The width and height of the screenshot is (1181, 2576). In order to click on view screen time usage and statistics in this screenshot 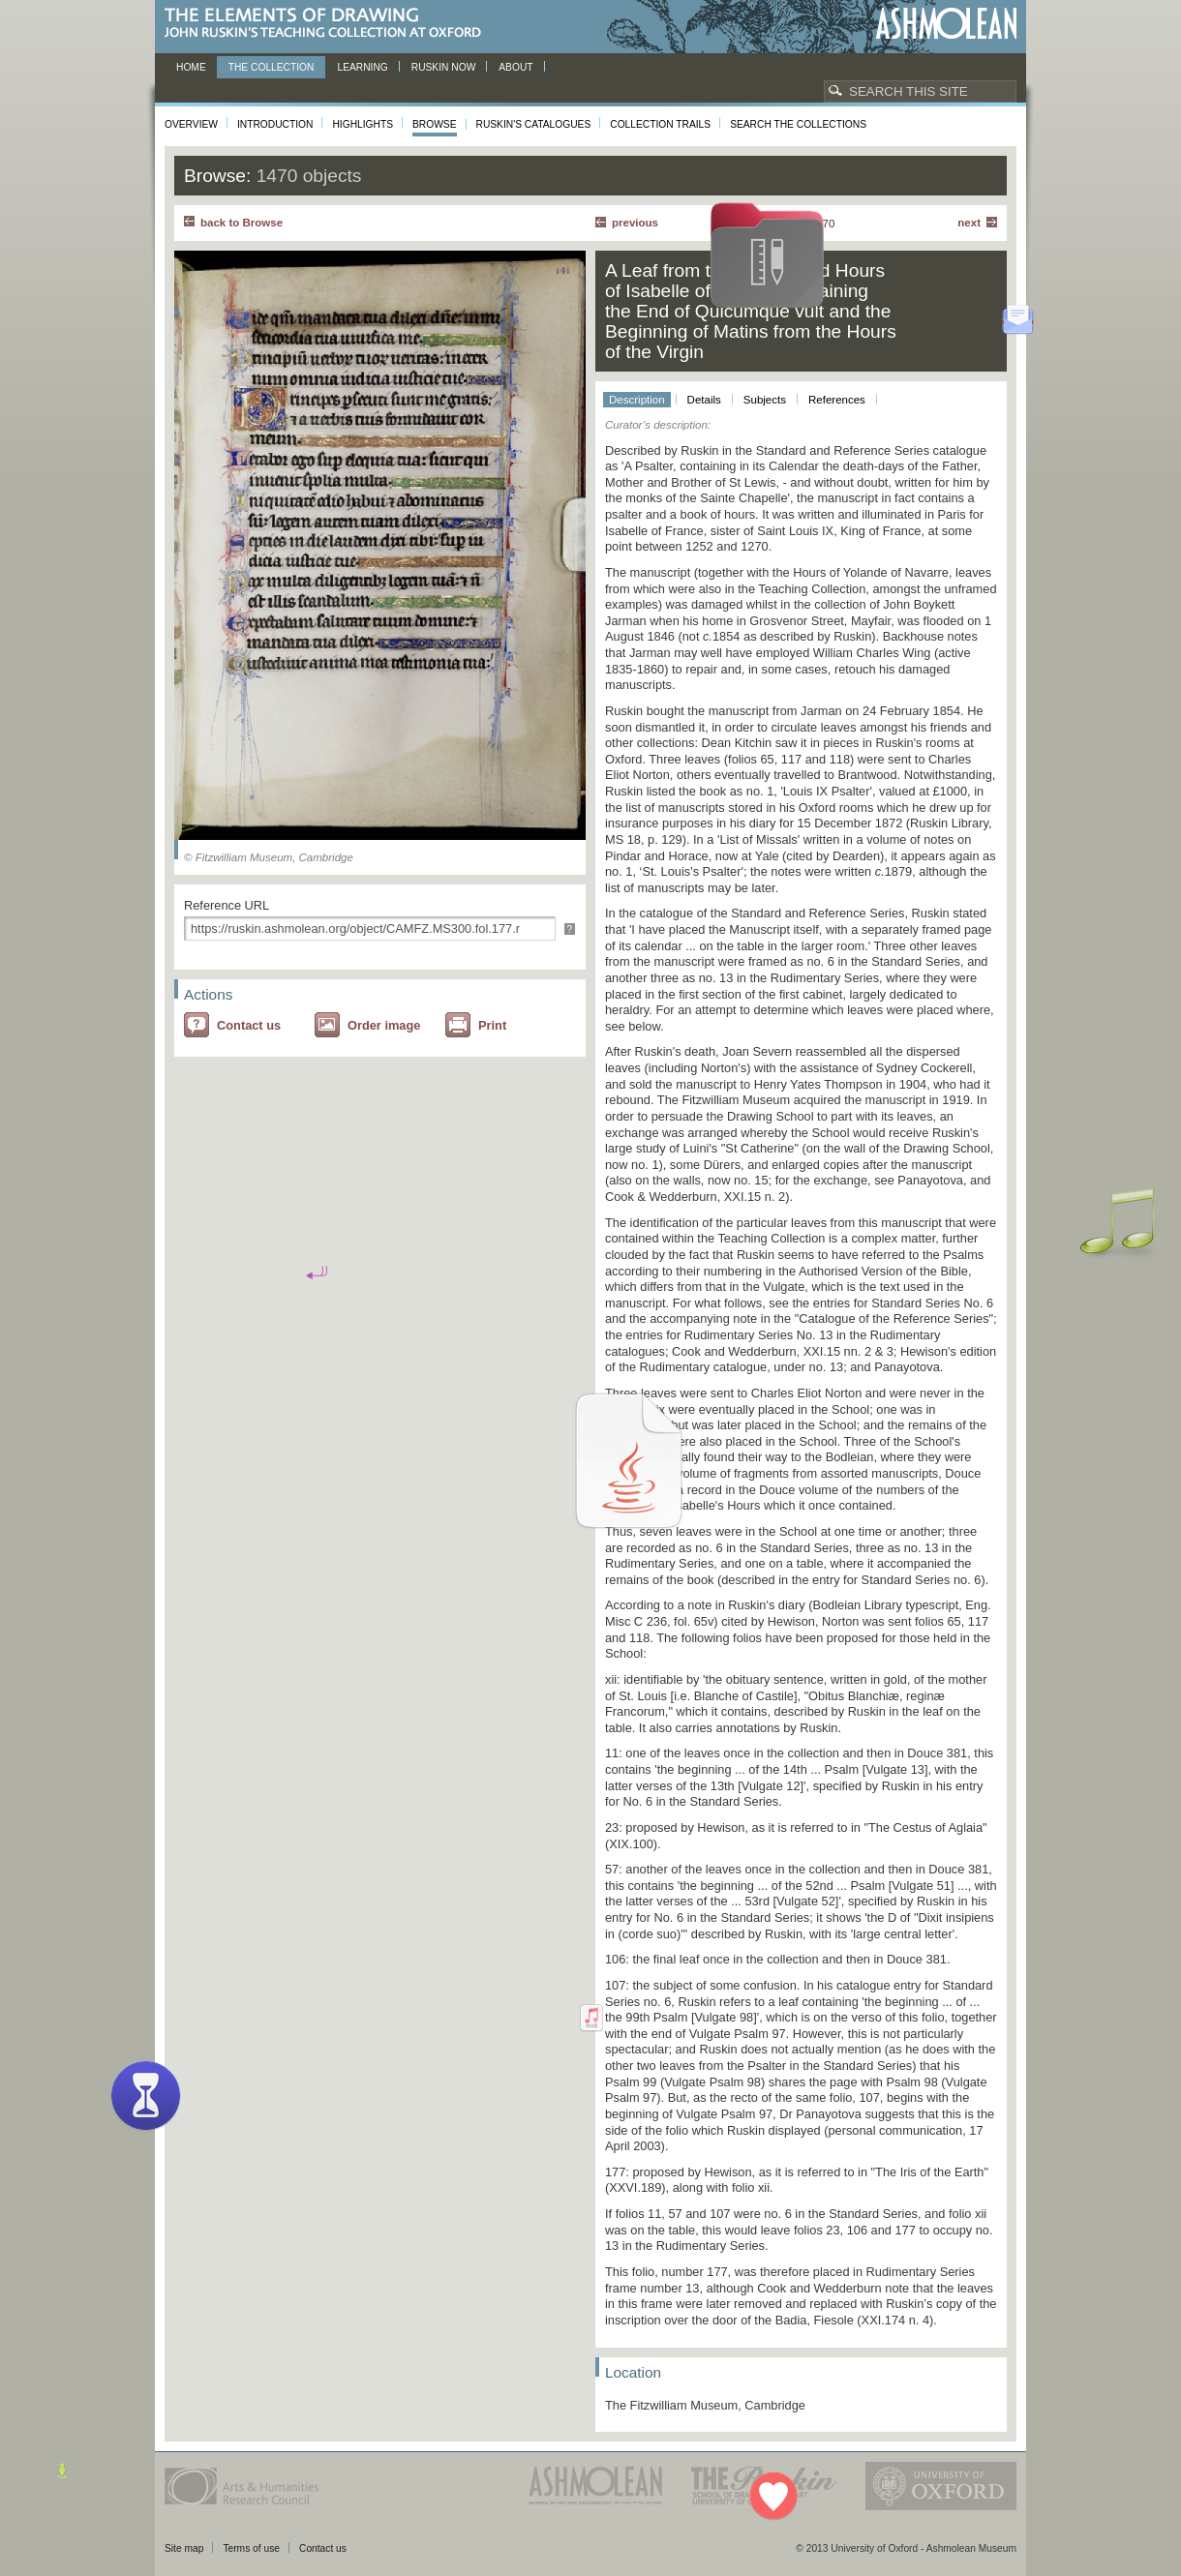, I will do `click(145, 2095)`.